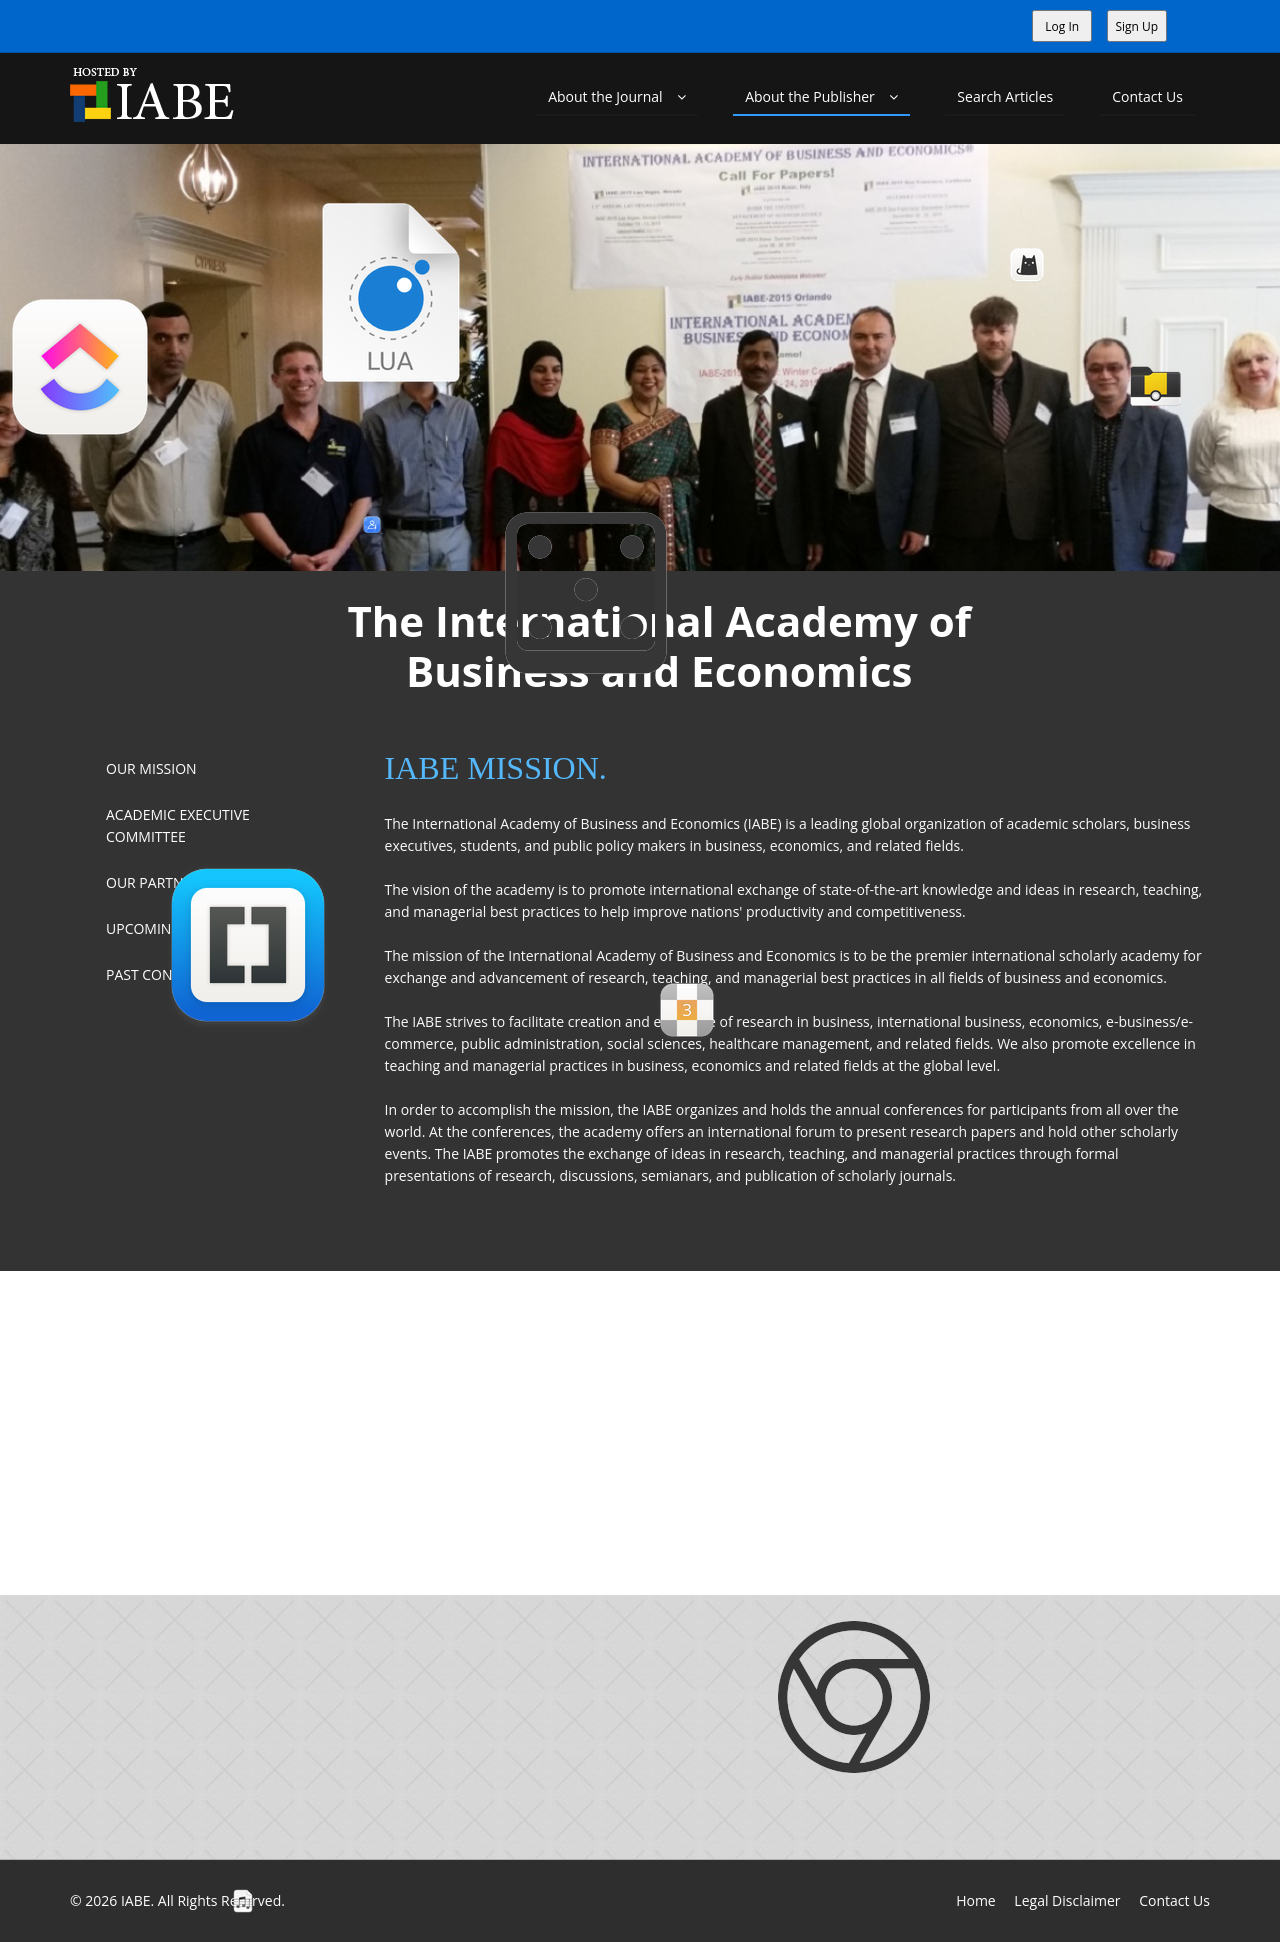  Describe the element at coordinates (243, 1901) in the screenshot. I see `an iMelody audio file` at that location.